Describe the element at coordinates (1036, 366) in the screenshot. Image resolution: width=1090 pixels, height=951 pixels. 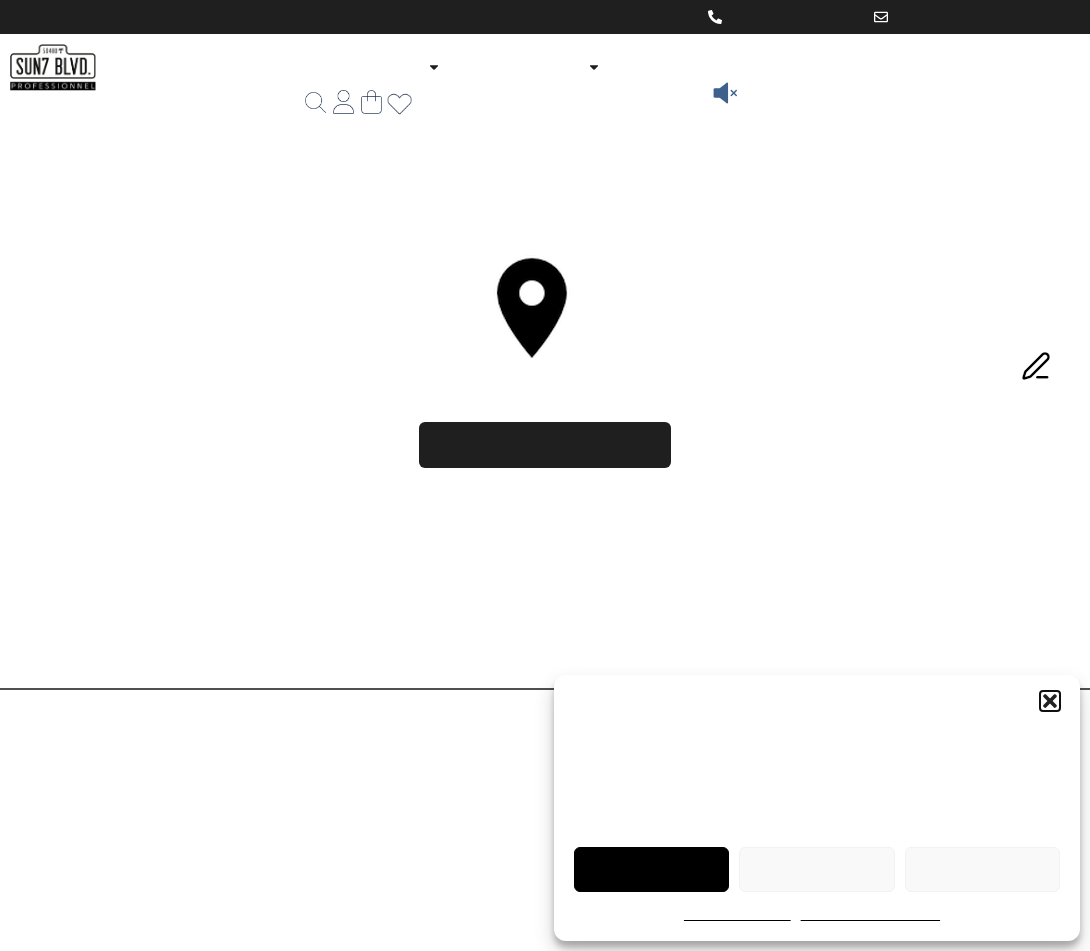
I see `edit text or content` at that location.